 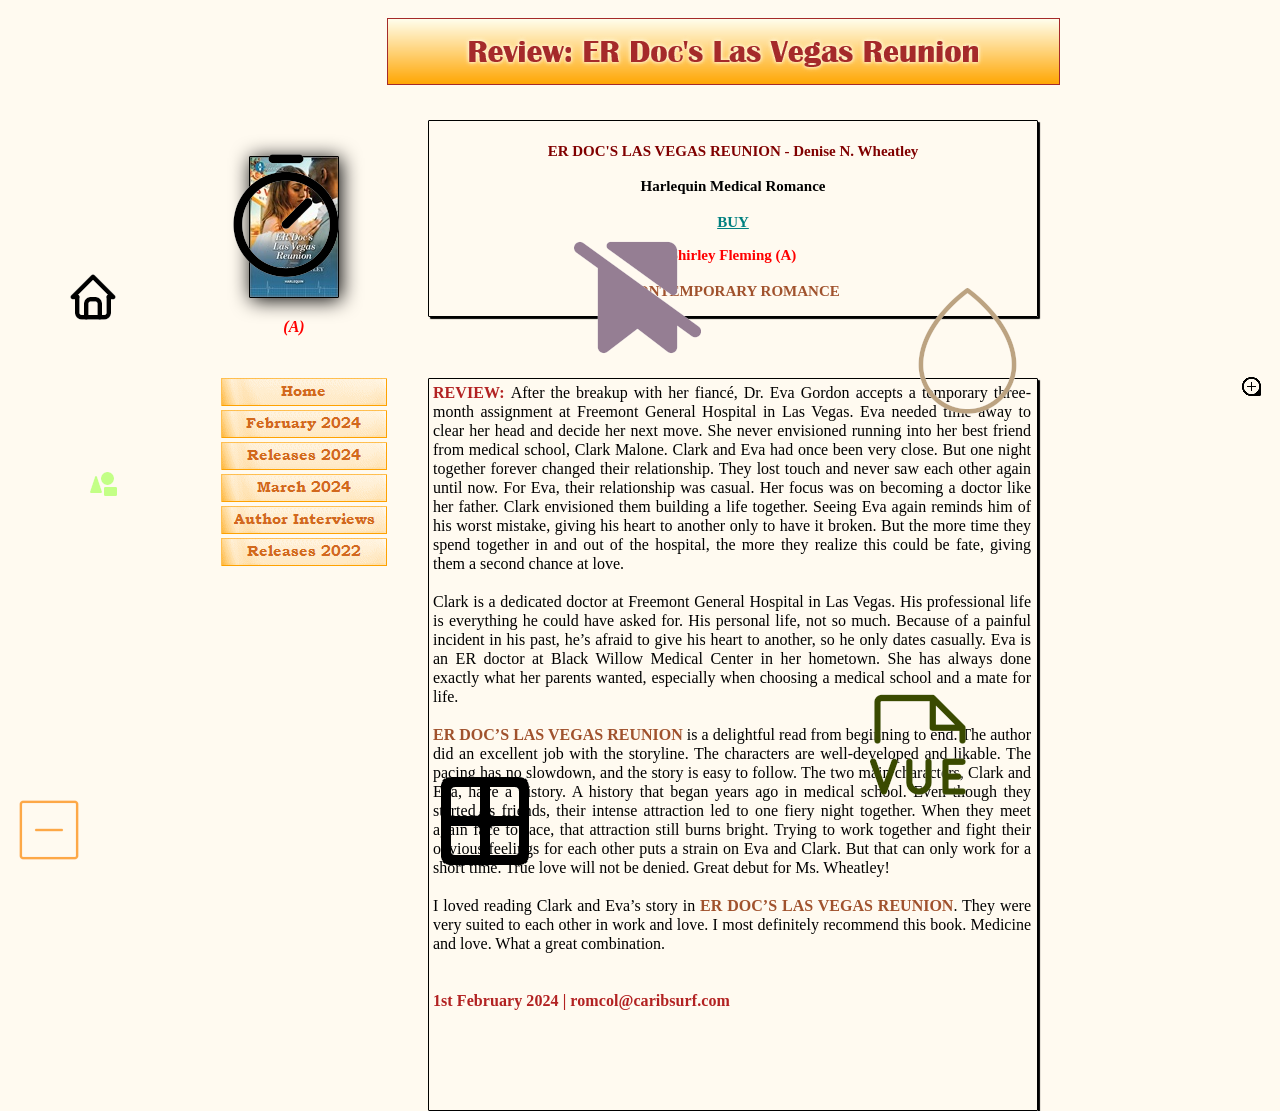 What do you see at coordinates (286, 220) in the screenshot?
I see `set a countdown timer` at bounding box center [286, 220].